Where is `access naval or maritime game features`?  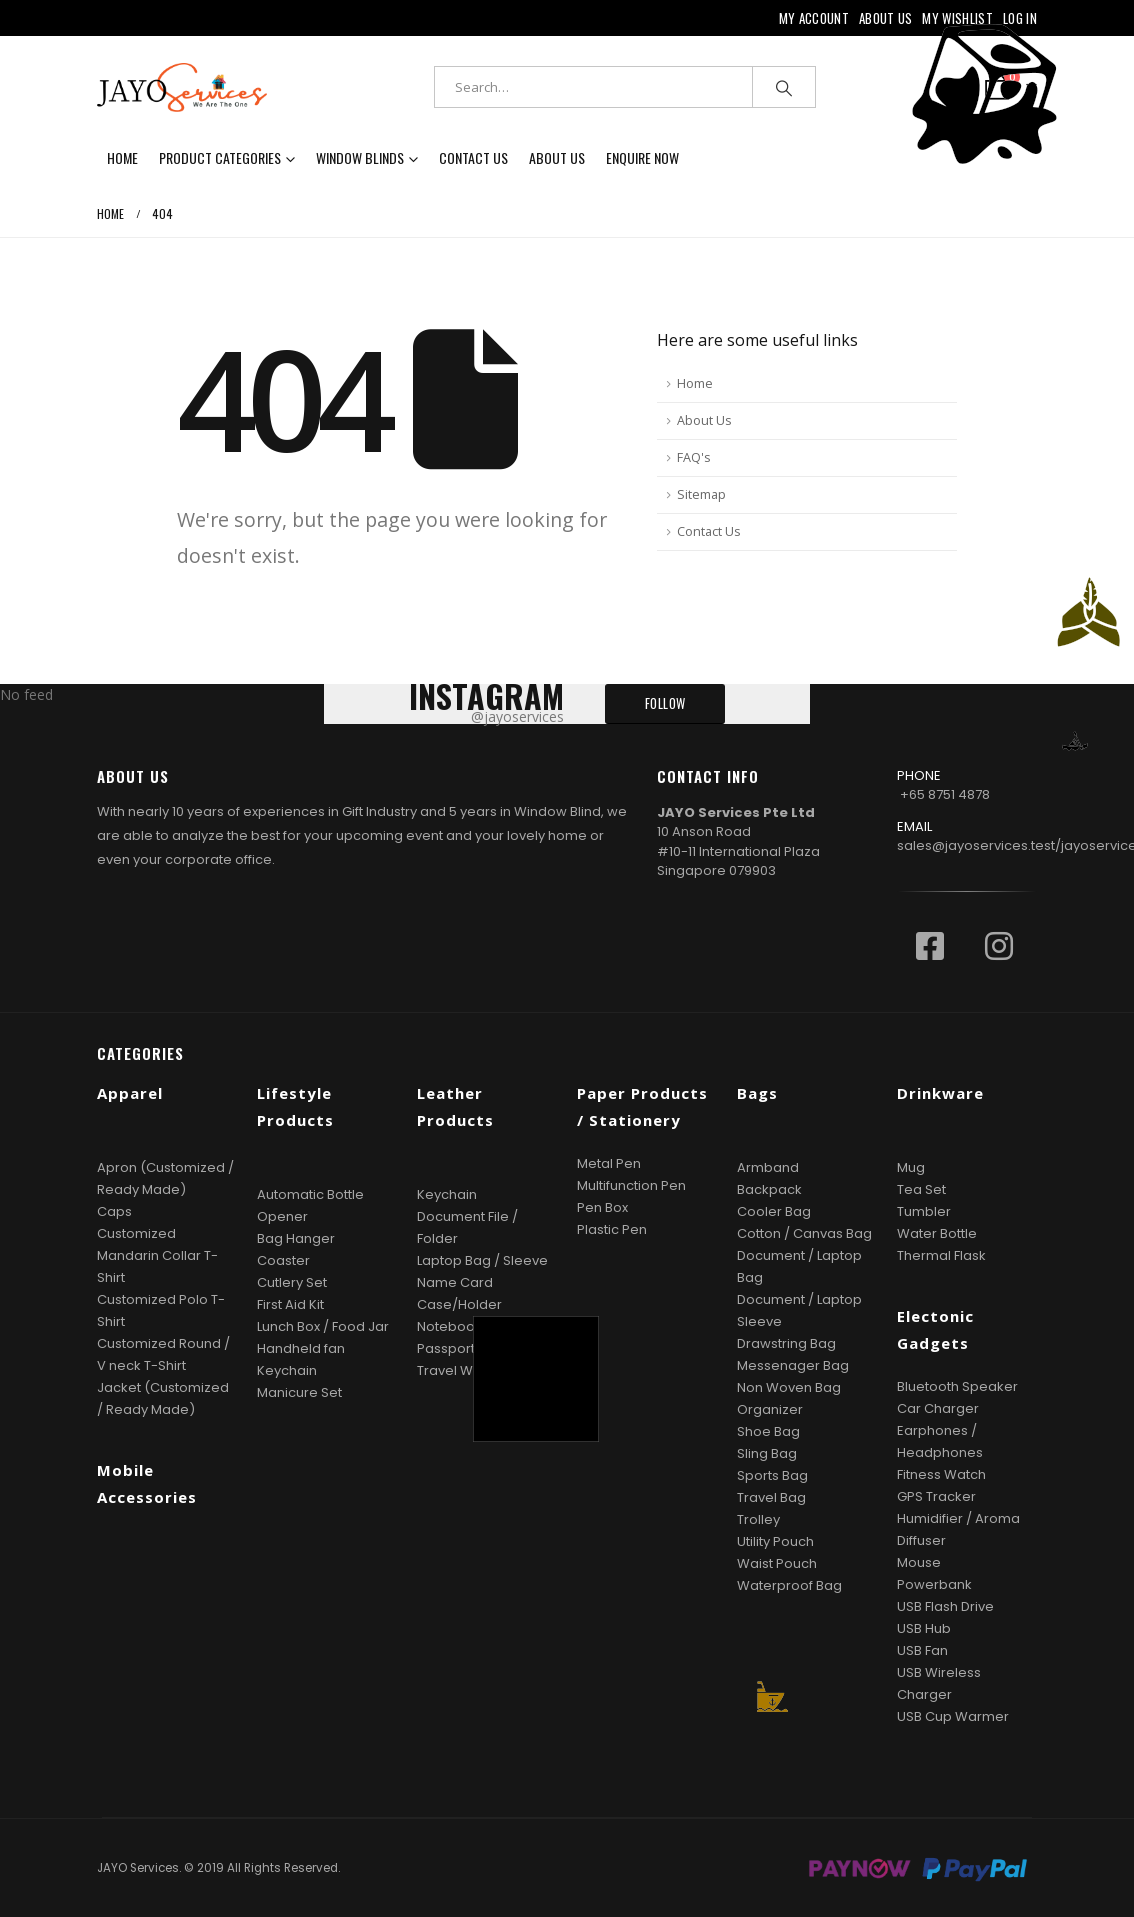 access naval or maritime game features is located at coordinates (772, 1696).